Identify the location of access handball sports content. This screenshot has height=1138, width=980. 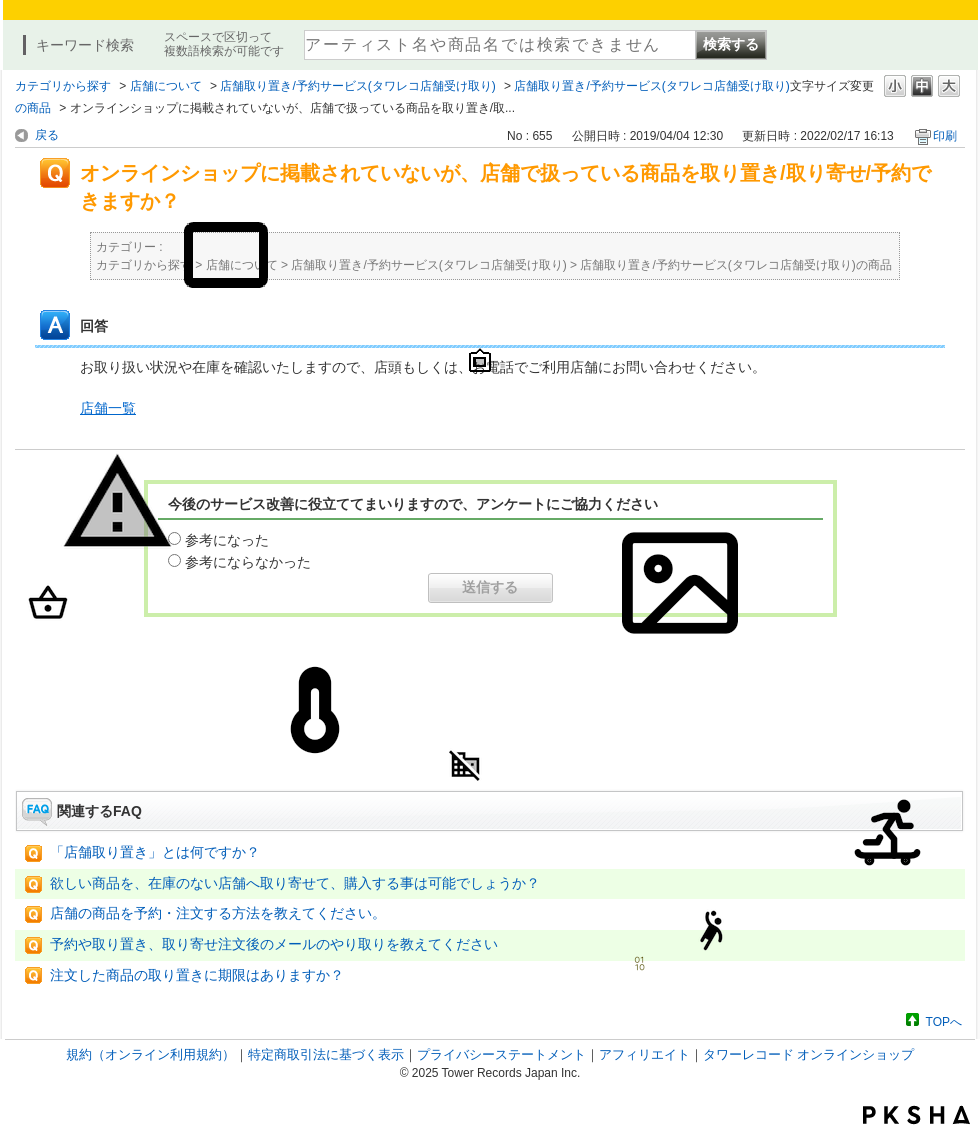
(711, 930).